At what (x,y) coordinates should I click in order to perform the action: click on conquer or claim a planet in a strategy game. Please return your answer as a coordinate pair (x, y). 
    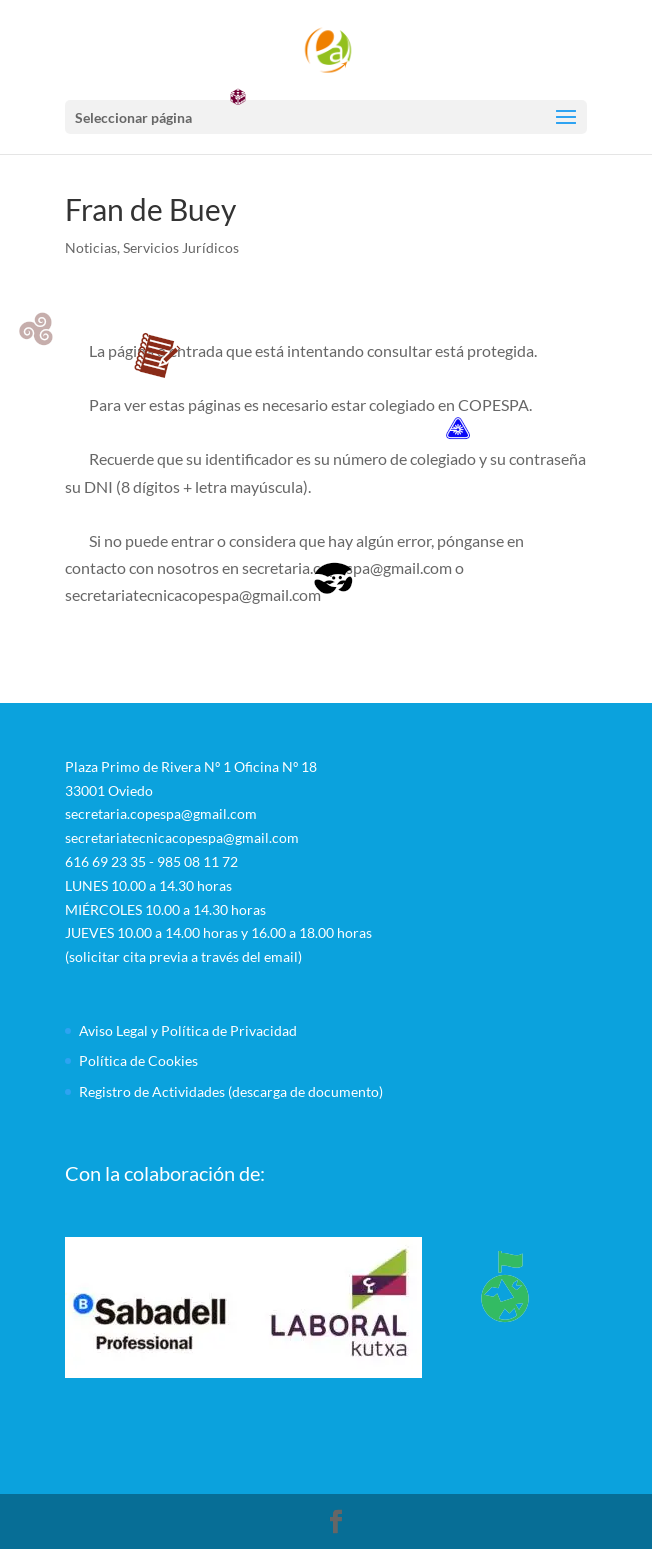
    Looking at the image, I should click on (505, 1286).